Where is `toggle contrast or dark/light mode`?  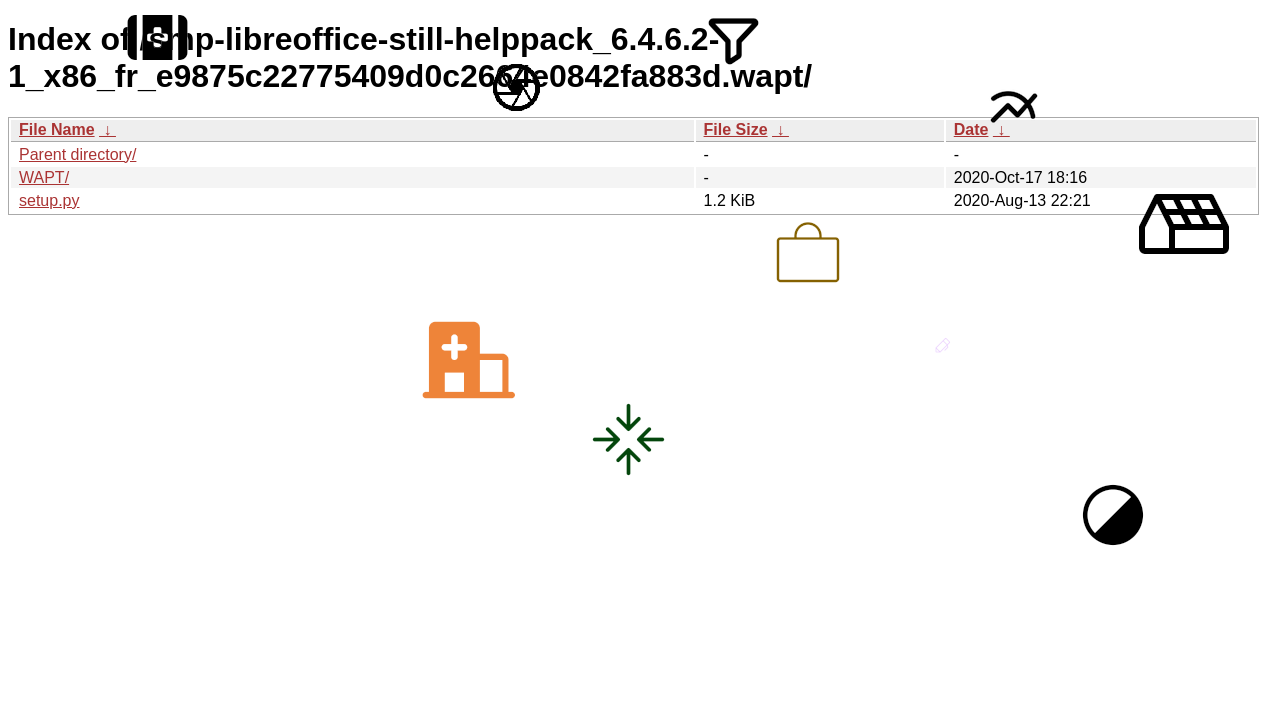 toggle contrast or dark/light mode is located at coordinates (1113, 515).